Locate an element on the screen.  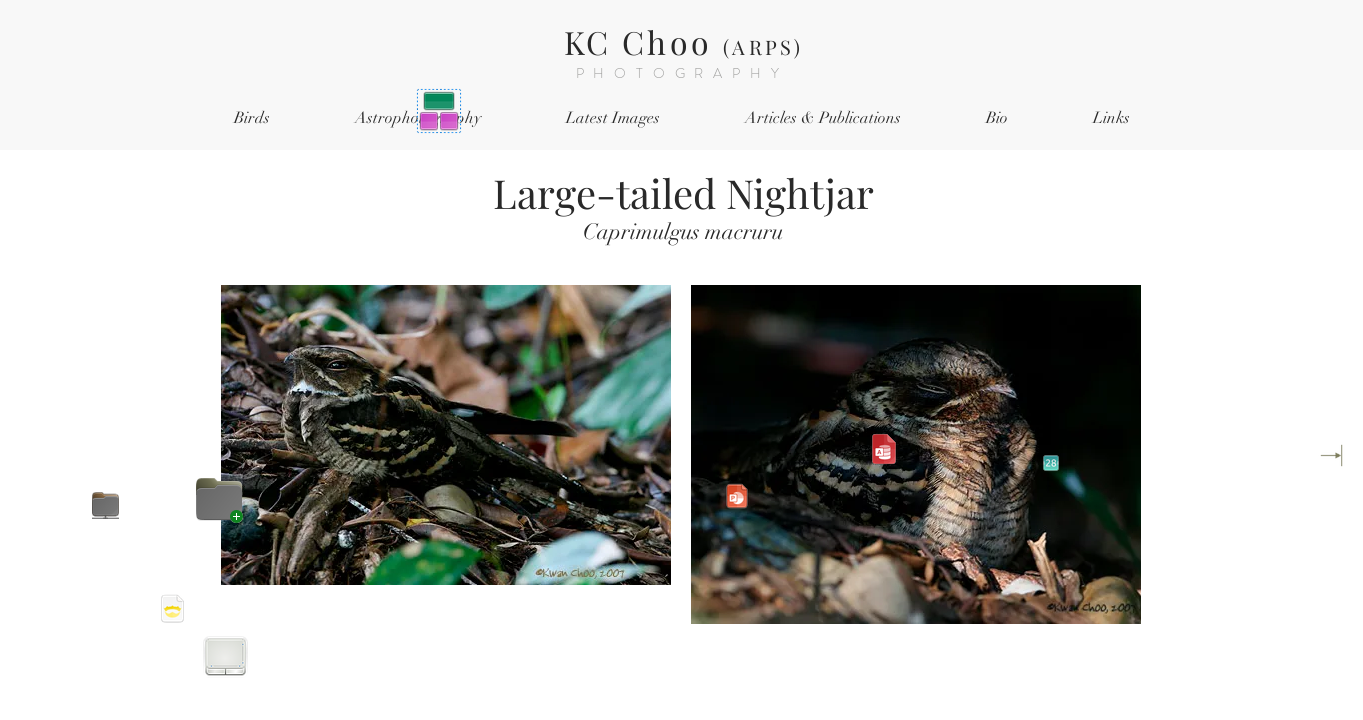
open gnome calendar app is located at coordinates (1051, 463).